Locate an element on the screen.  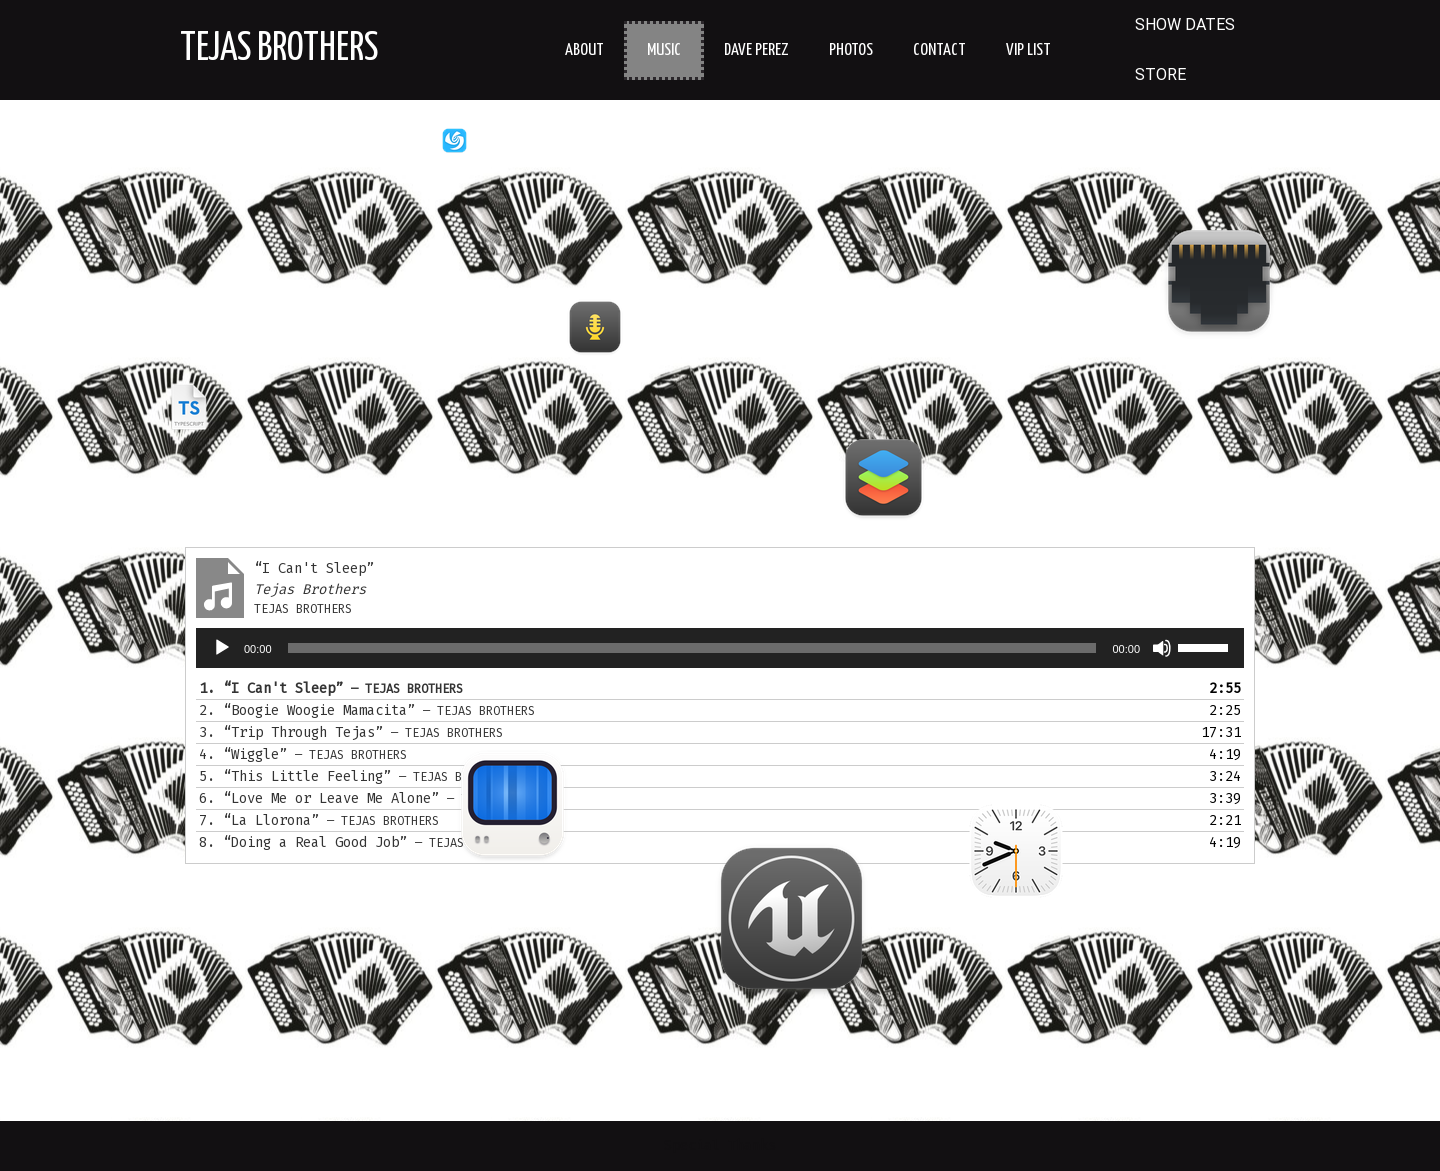
open nostalgia app is located at coordinates (512, 804).